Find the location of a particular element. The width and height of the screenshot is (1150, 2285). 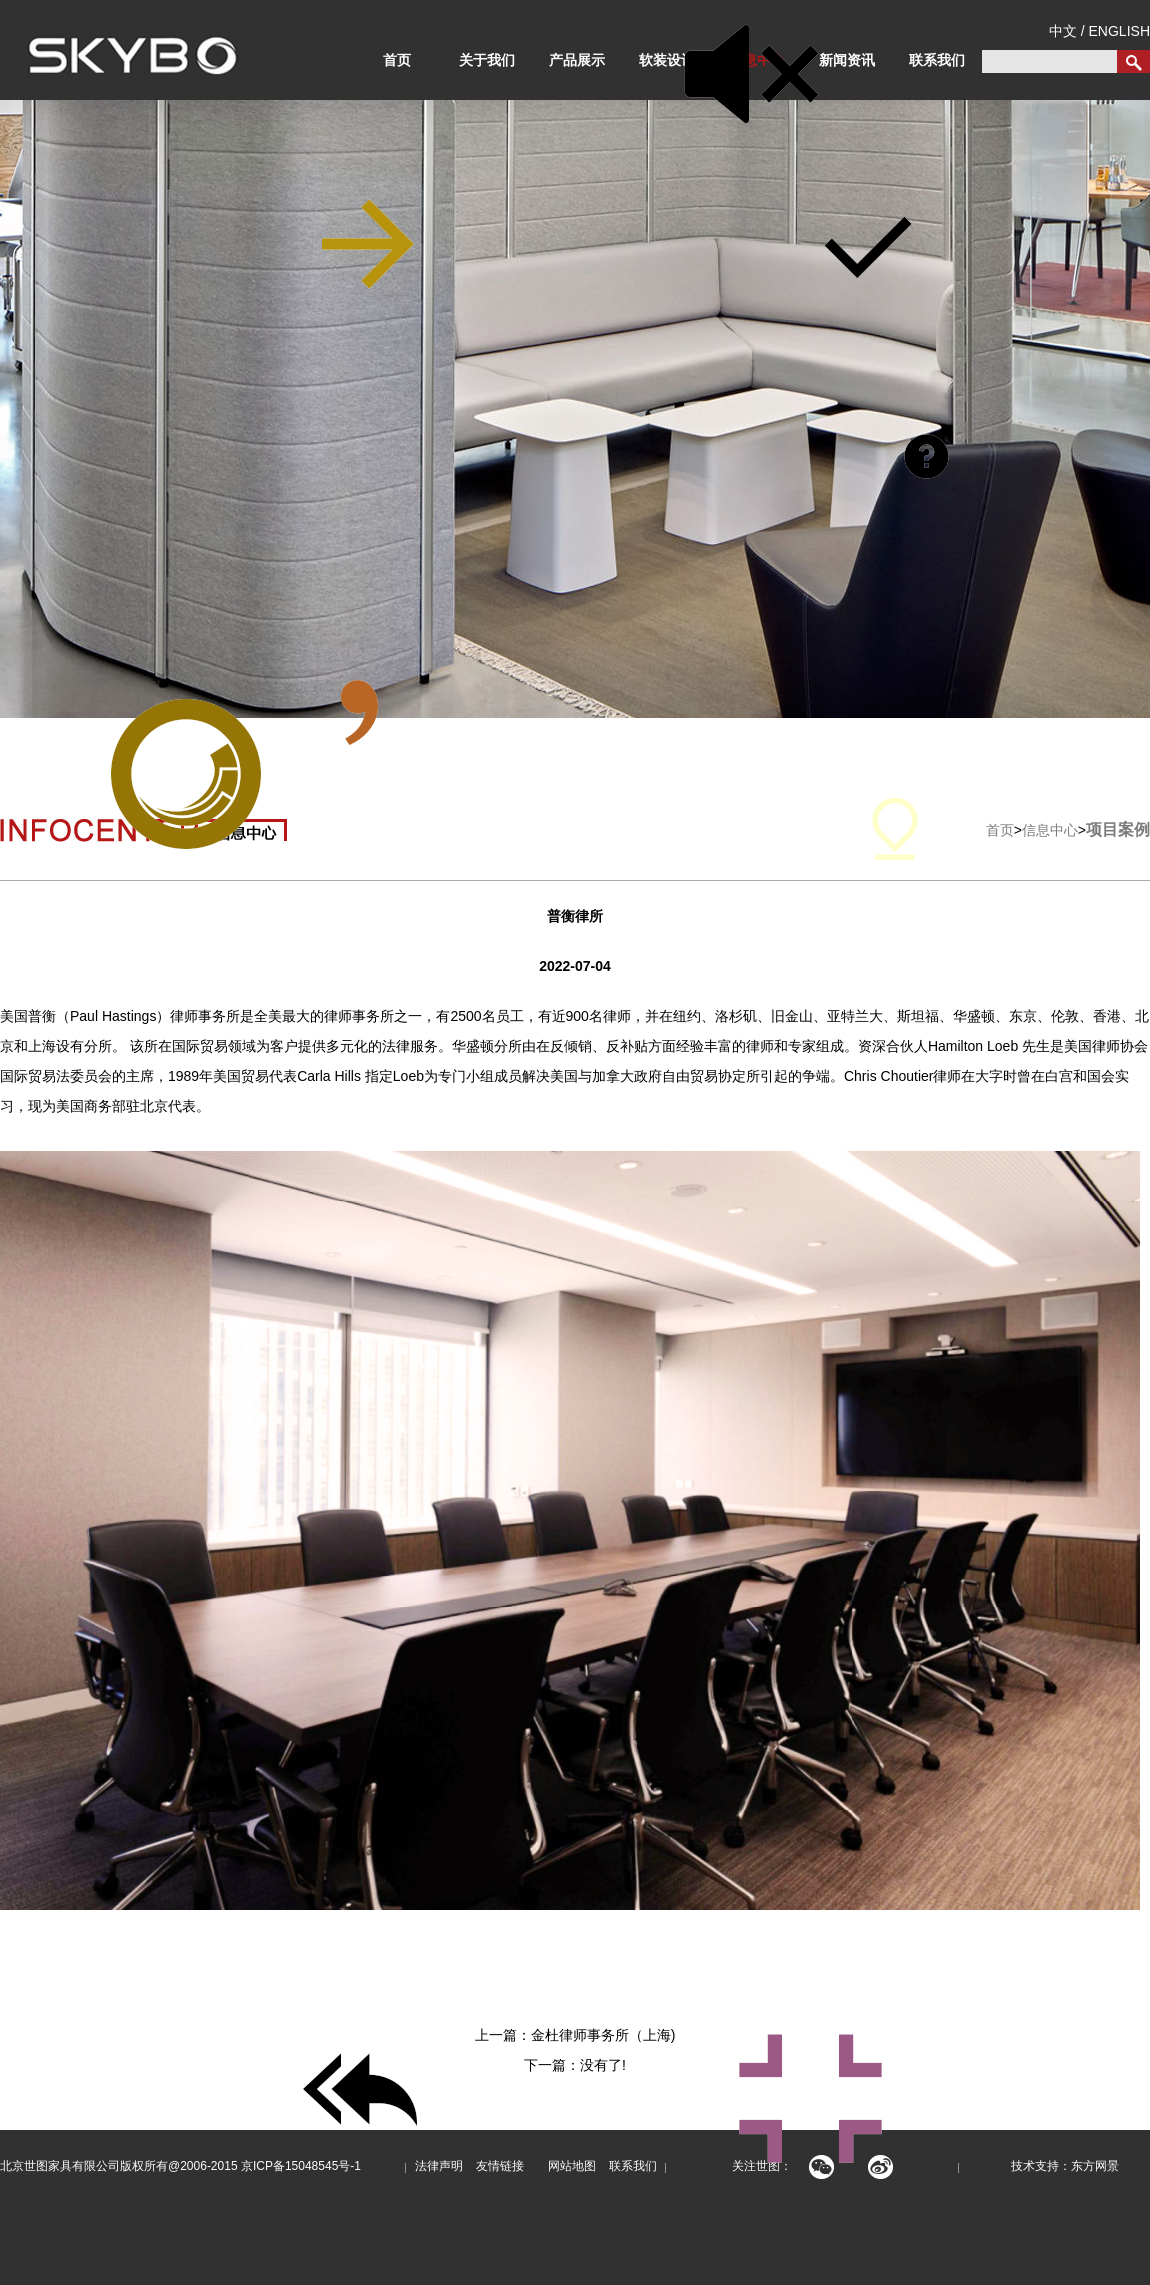

sitecore branding or logo identifier is located at coordinates (186, 774).